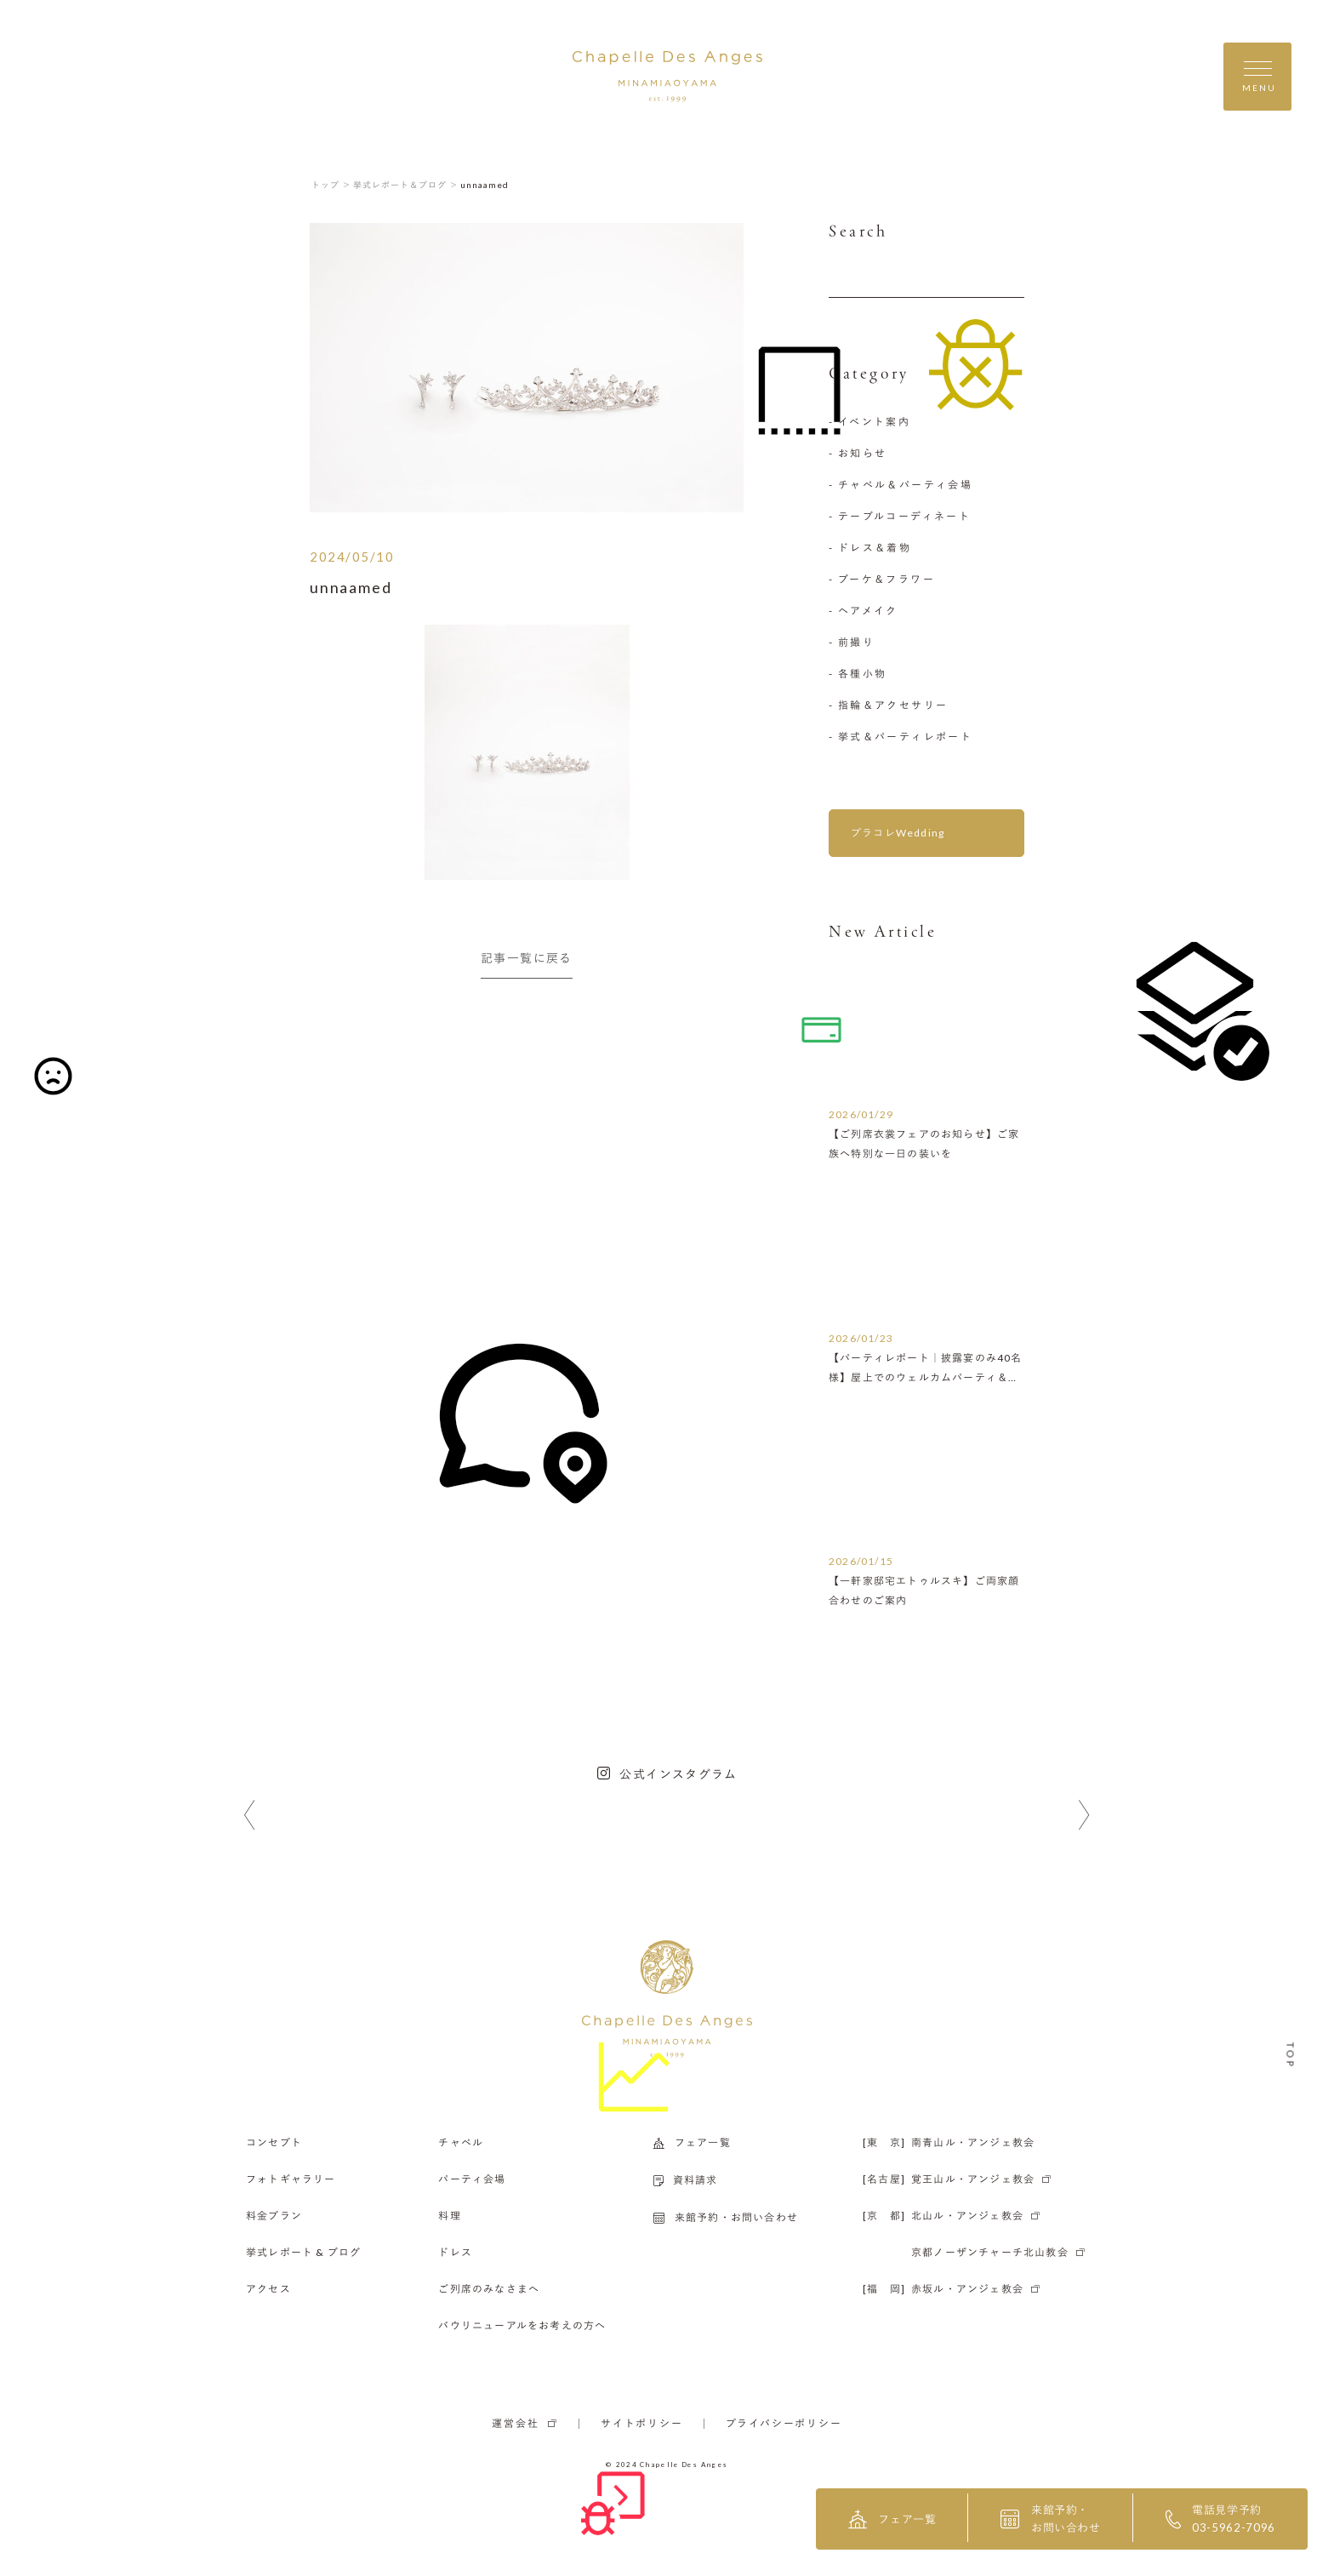  Describe the element at coordinates (53, 1076) in the screenshot. I see `indicate a negative mood or feeling` at that location.